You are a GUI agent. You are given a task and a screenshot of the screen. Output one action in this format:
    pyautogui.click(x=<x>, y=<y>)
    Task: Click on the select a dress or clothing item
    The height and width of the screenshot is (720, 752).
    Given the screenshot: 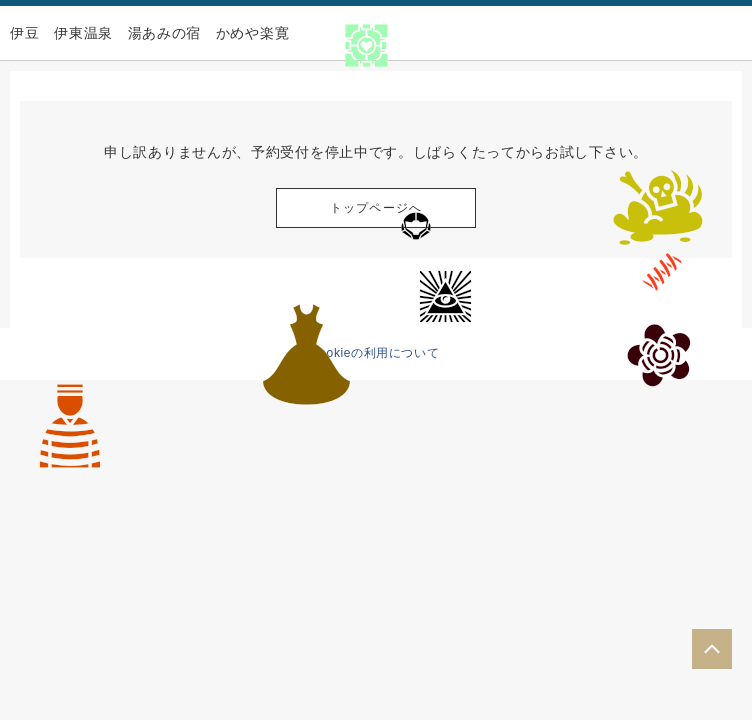 What is the action you would take?
    pyautogui.click(x=306, y=354)
    